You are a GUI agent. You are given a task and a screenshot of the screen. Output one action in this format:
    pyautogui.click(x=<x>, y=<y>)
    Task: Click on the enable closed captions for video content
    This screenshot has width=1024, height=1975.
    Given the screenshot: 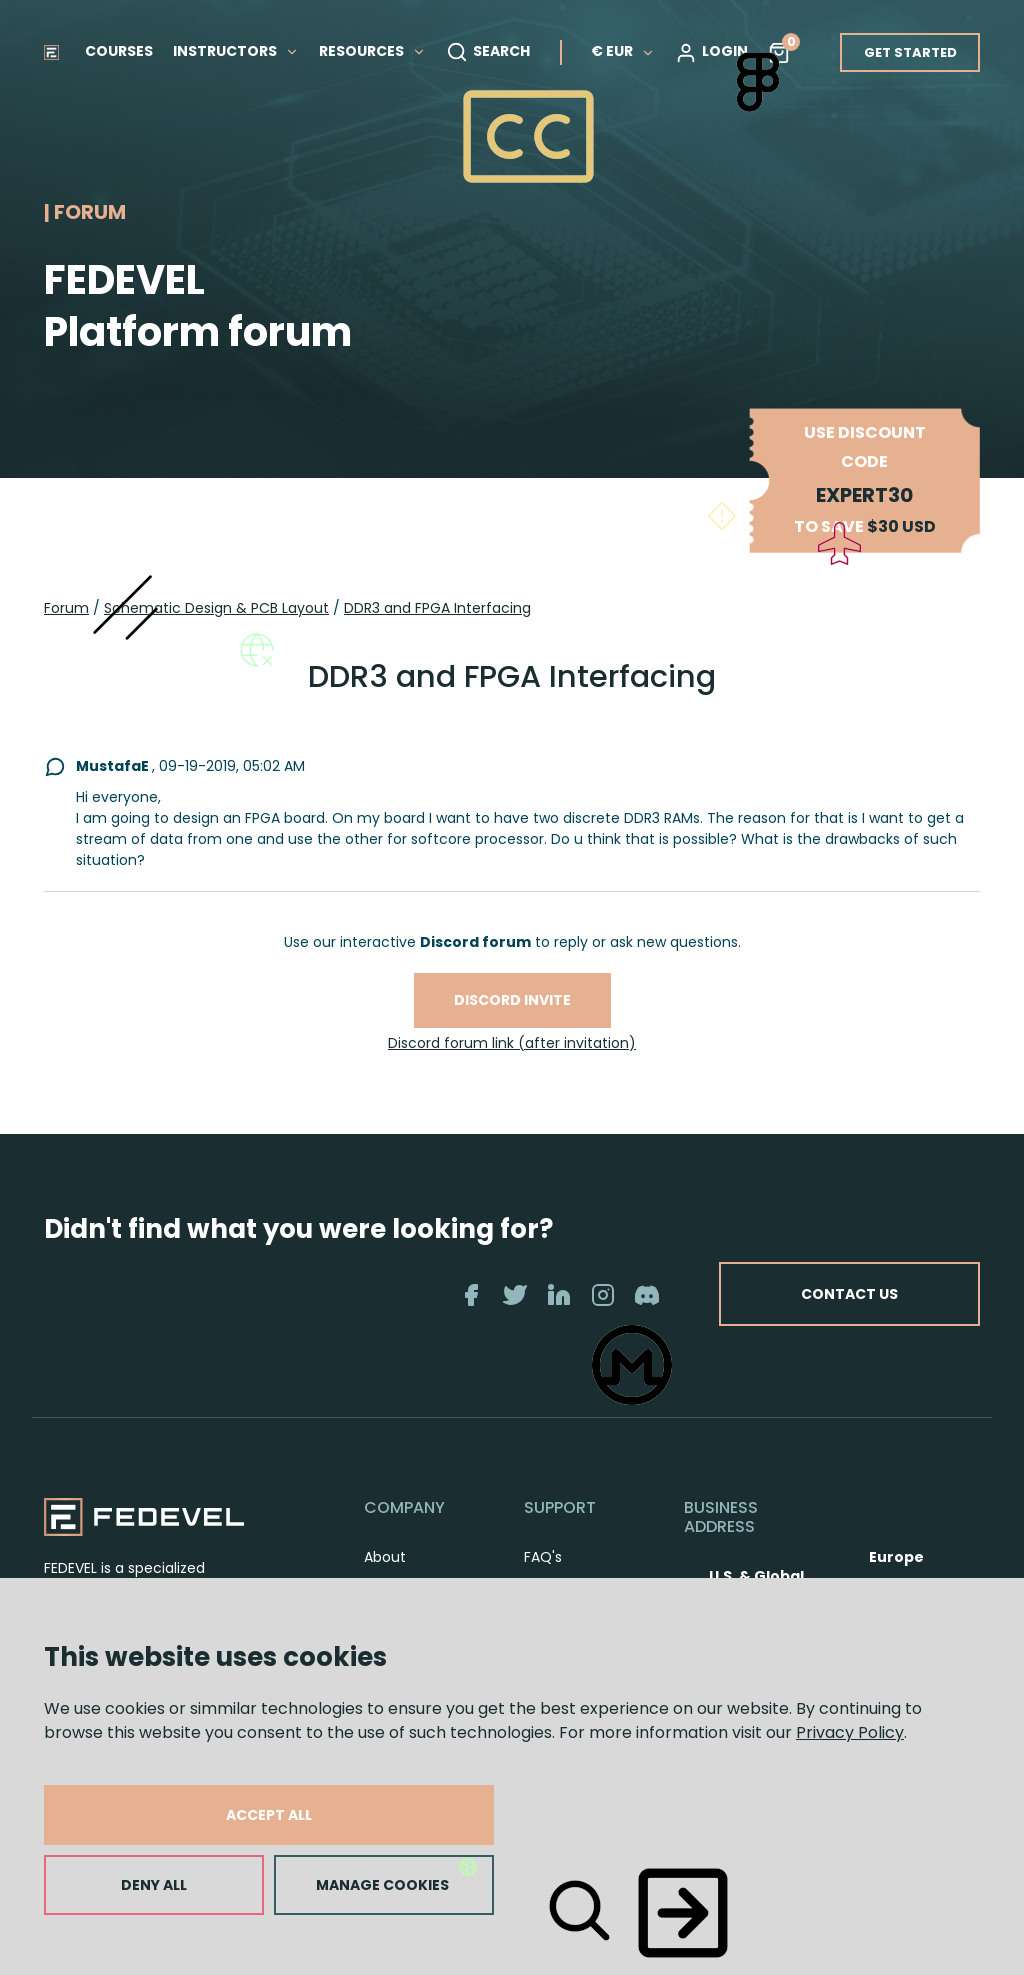 What is the action you would take?
    pyautogui.click(x=528, y=136)
    